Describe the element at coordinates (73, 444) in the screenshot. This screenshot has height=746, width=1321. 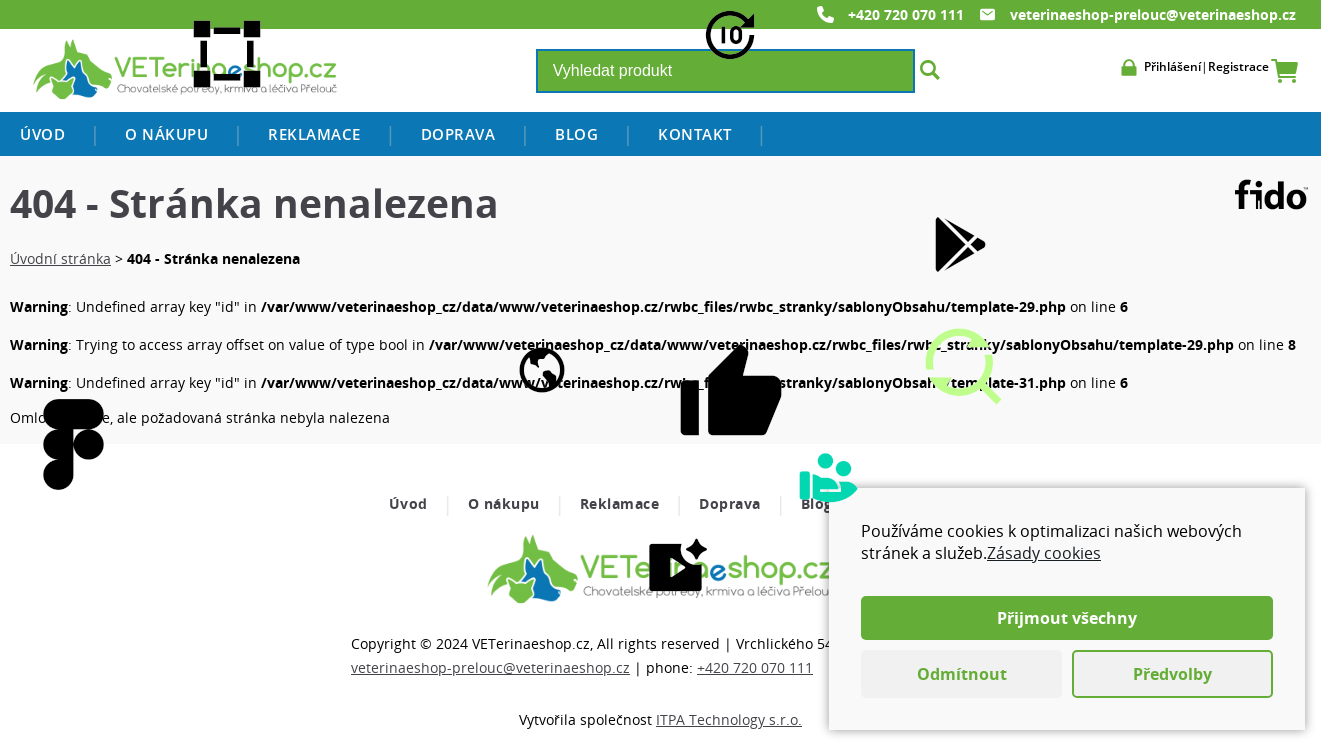
I see `open figma design app` at that location.